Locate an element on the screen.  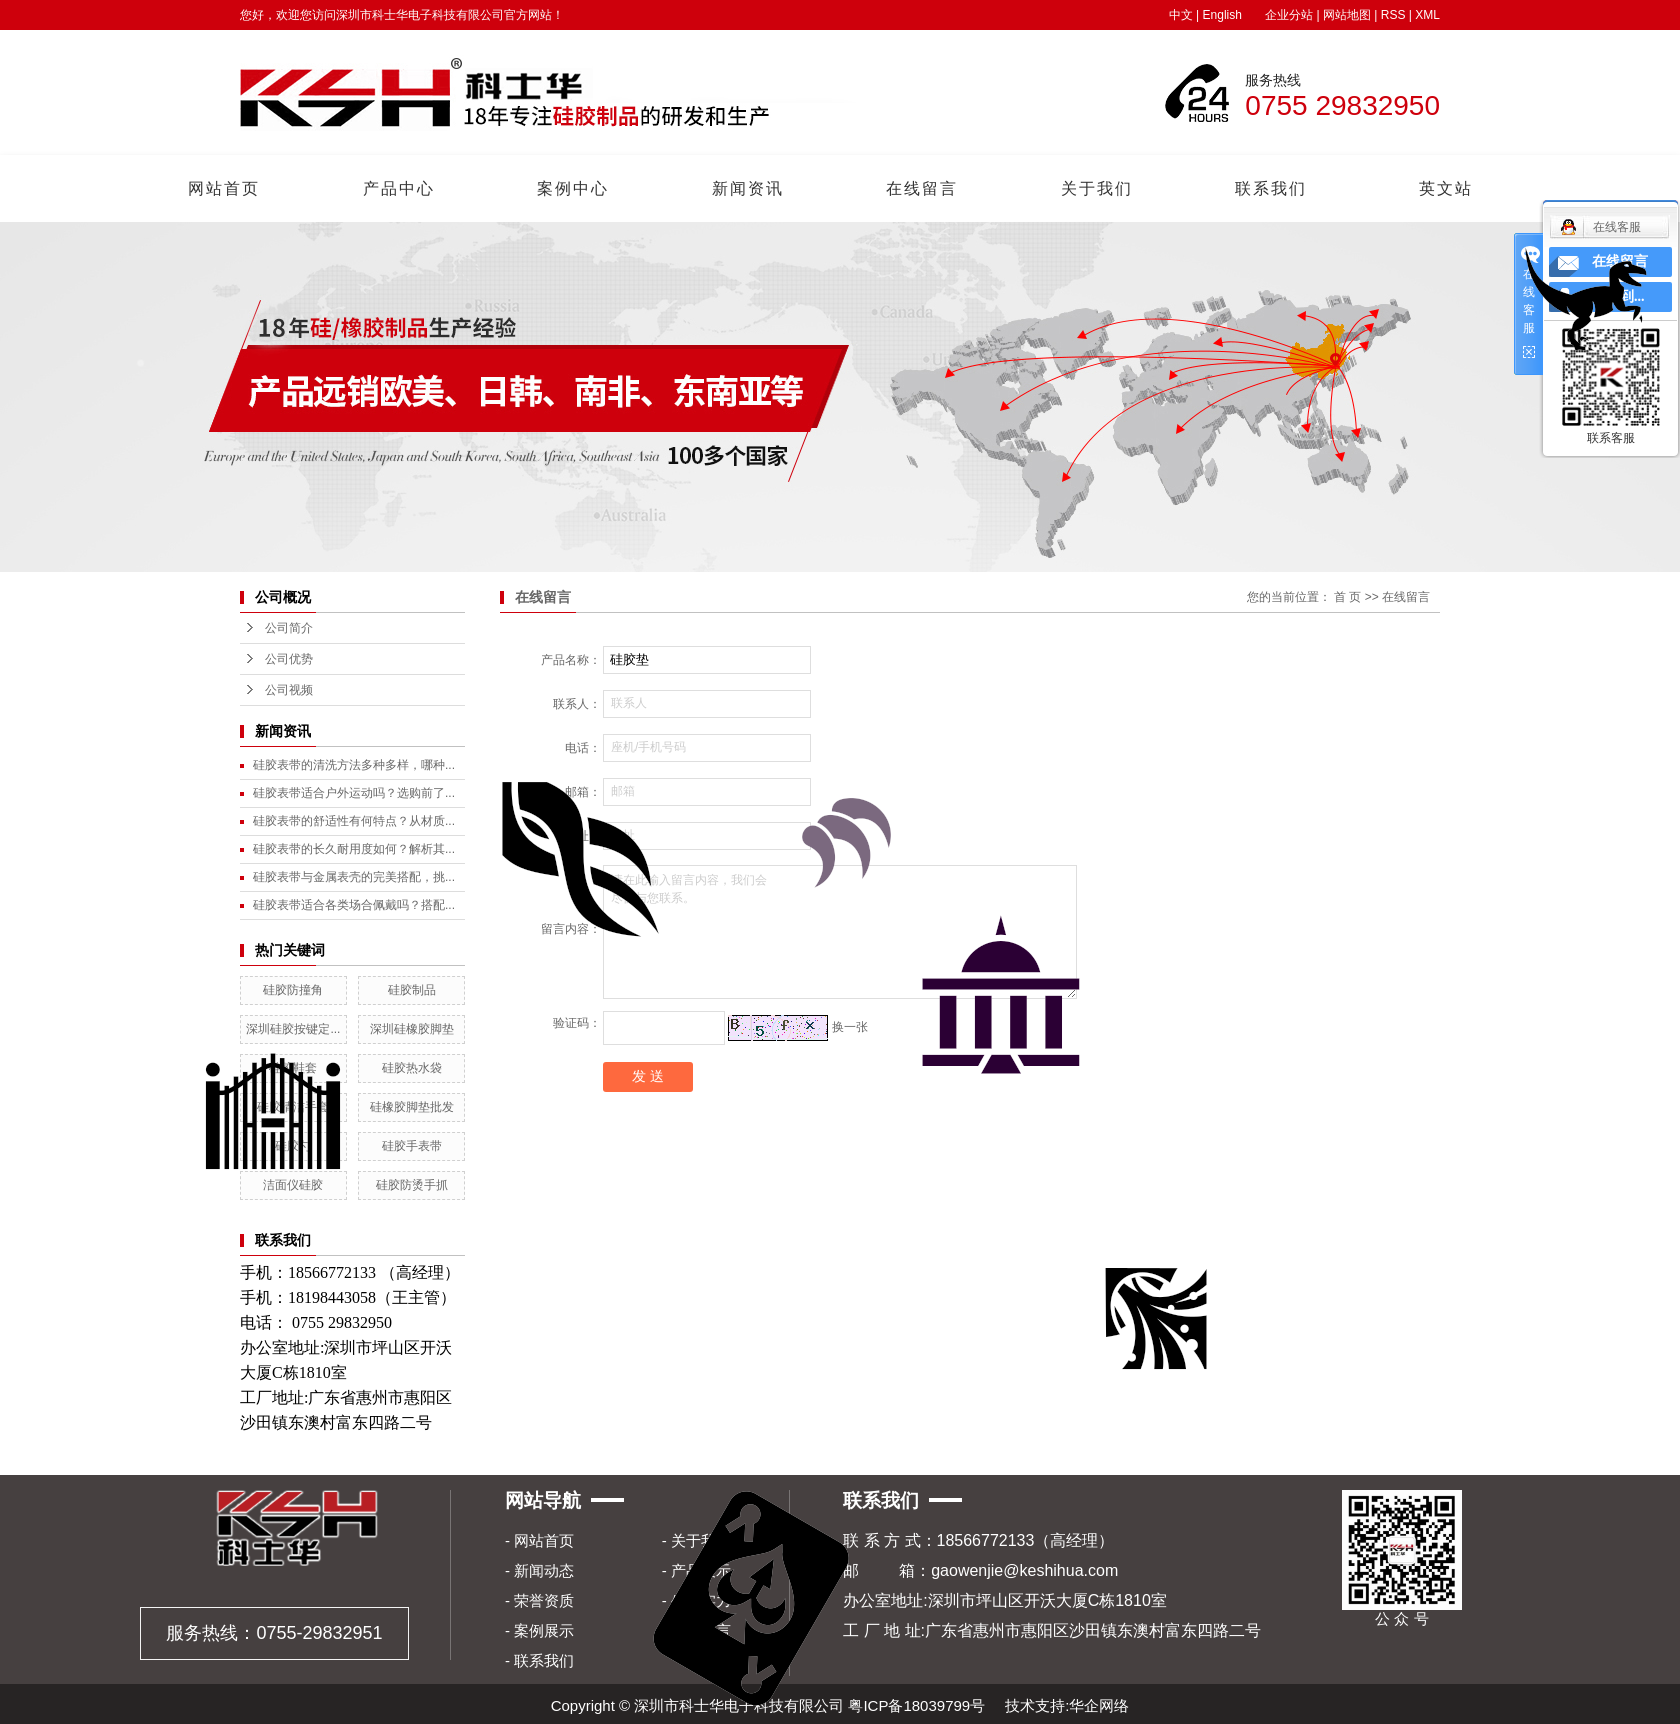
dinosaur or prehistoric creature category in a game is located at coordinates (1586, 299).